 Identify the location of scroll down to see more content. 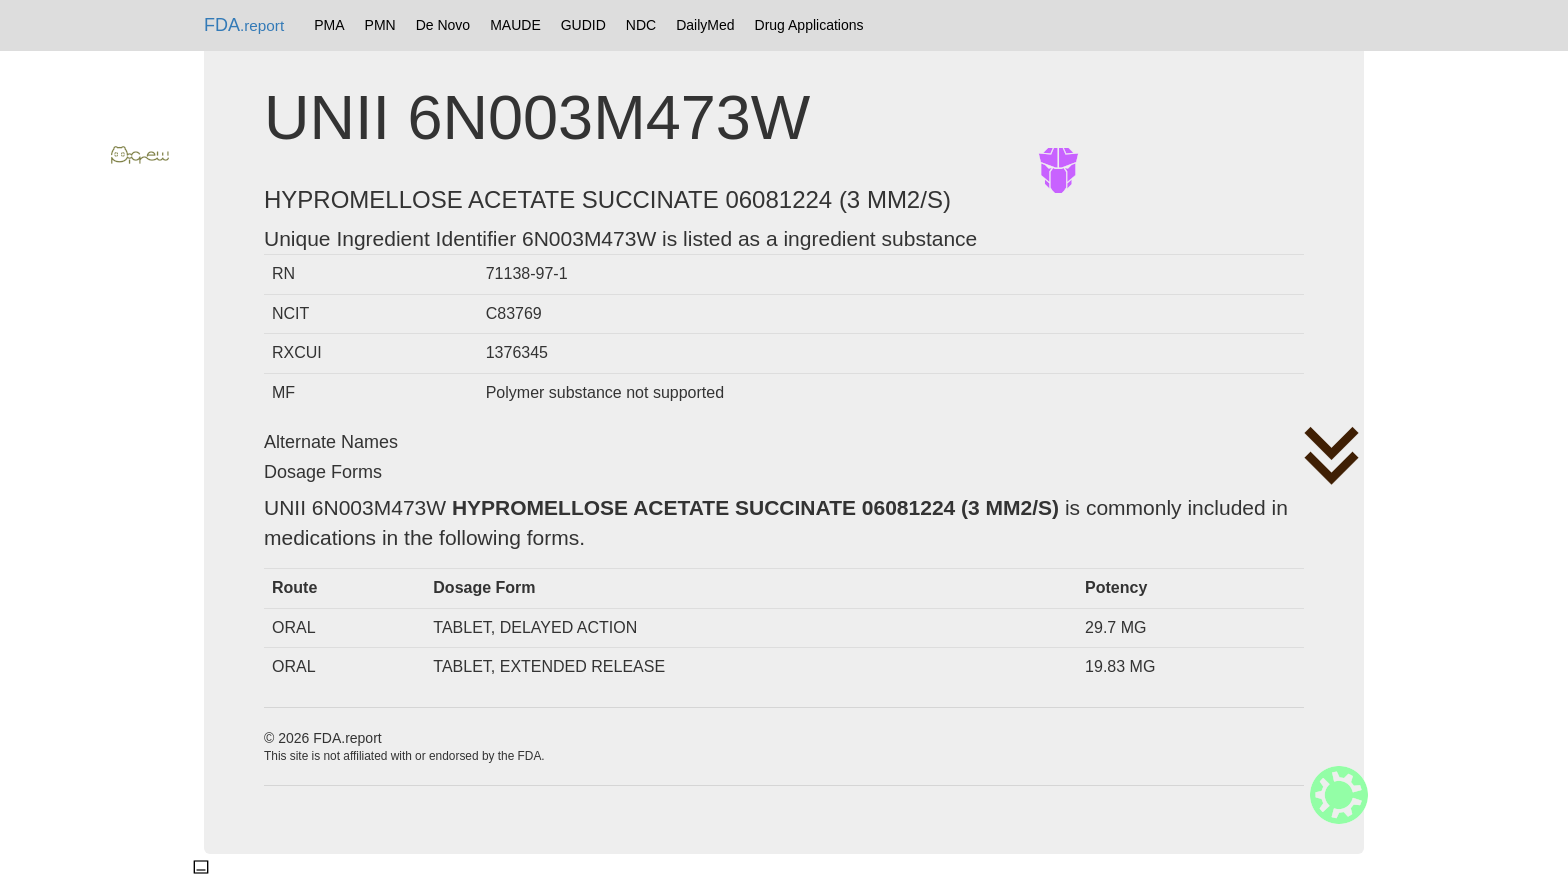
(1331, 453).